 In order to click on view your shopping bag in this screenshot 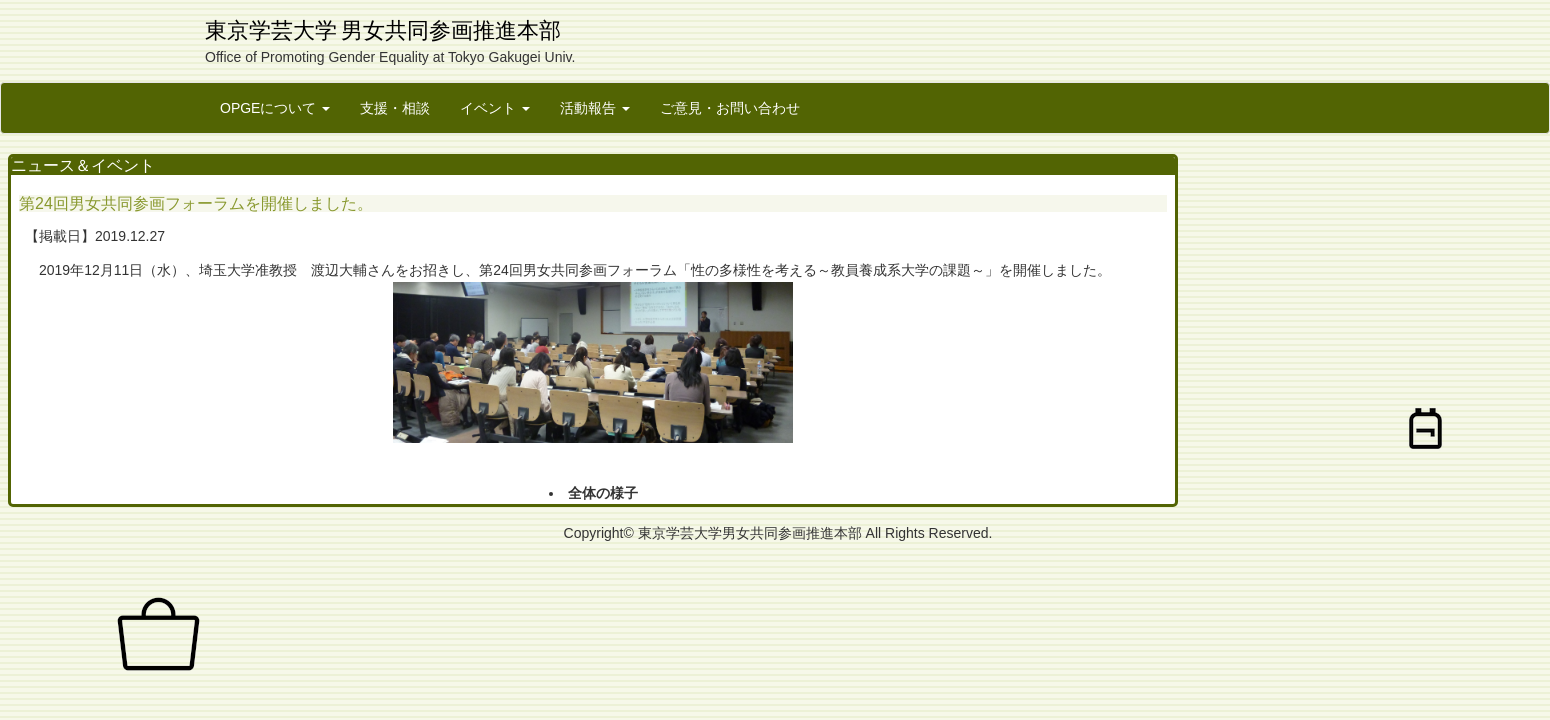, I will do `click(158, 638)`.